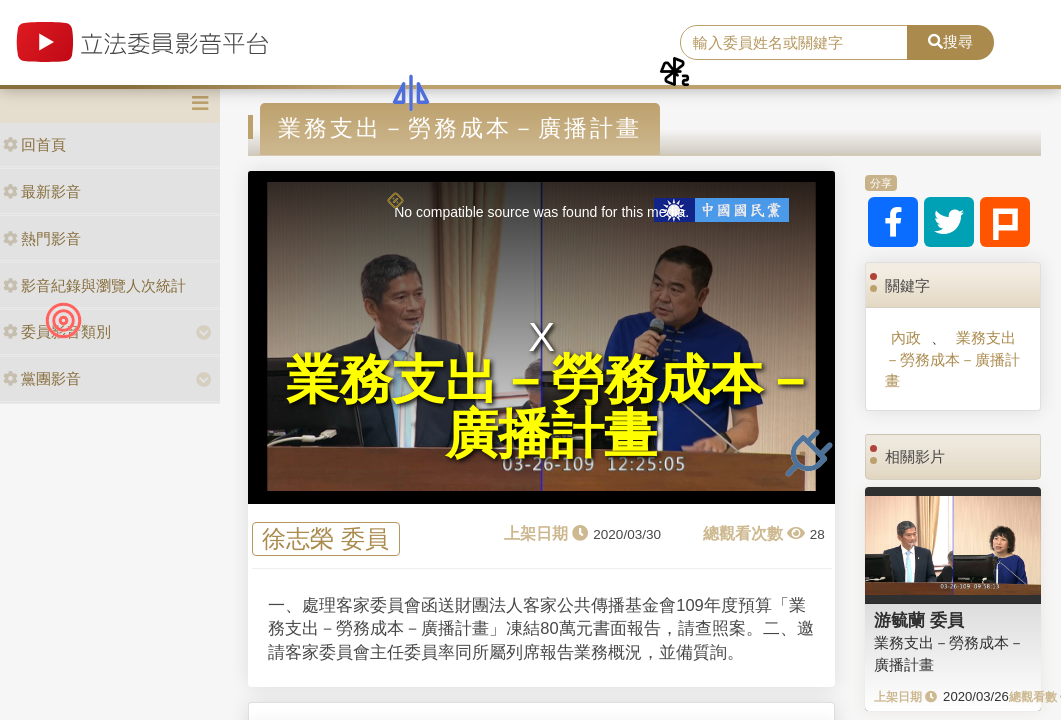  What do you see at coordinates (63, 320) in the screenshot?
I see `set a goal or target` at bounding box center [63, 320].